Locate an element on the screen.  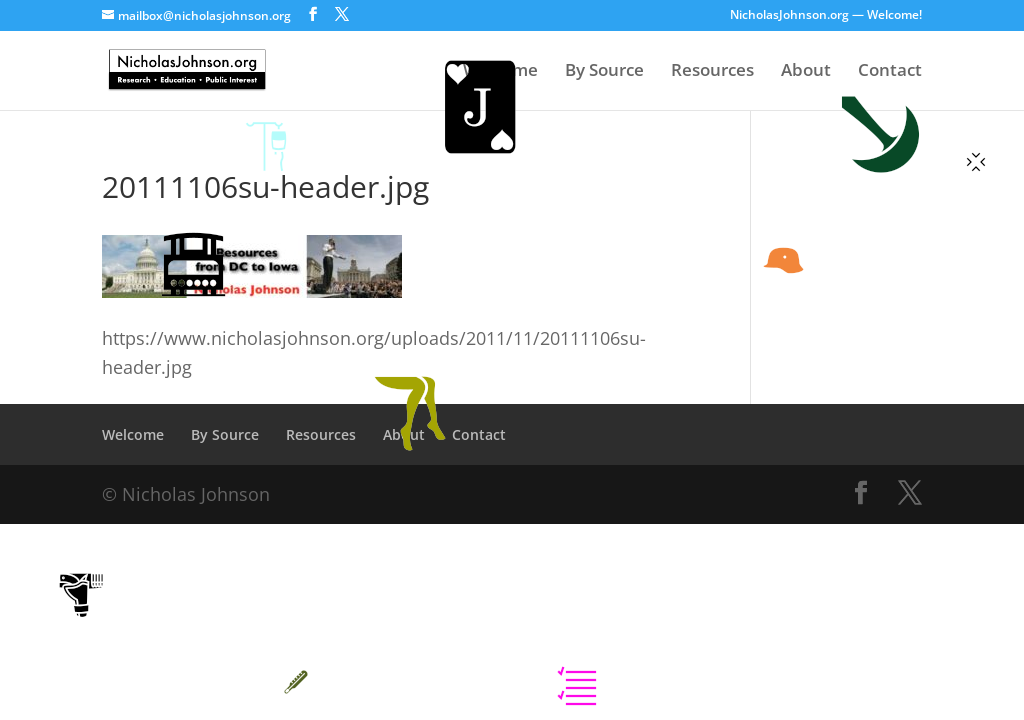
select military or soldier character class is located at coordinates (783, 260).